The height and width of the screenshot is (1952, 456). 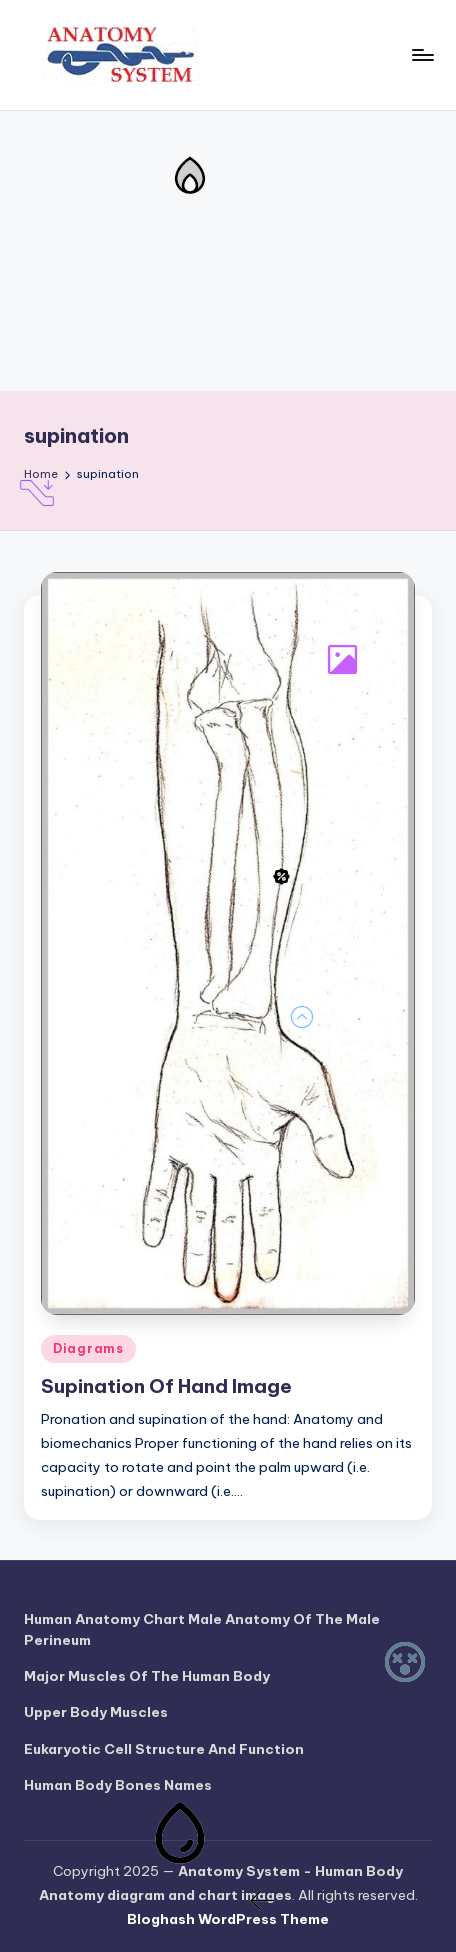 I want to click on view image or photo, so click(x=342, y=659).